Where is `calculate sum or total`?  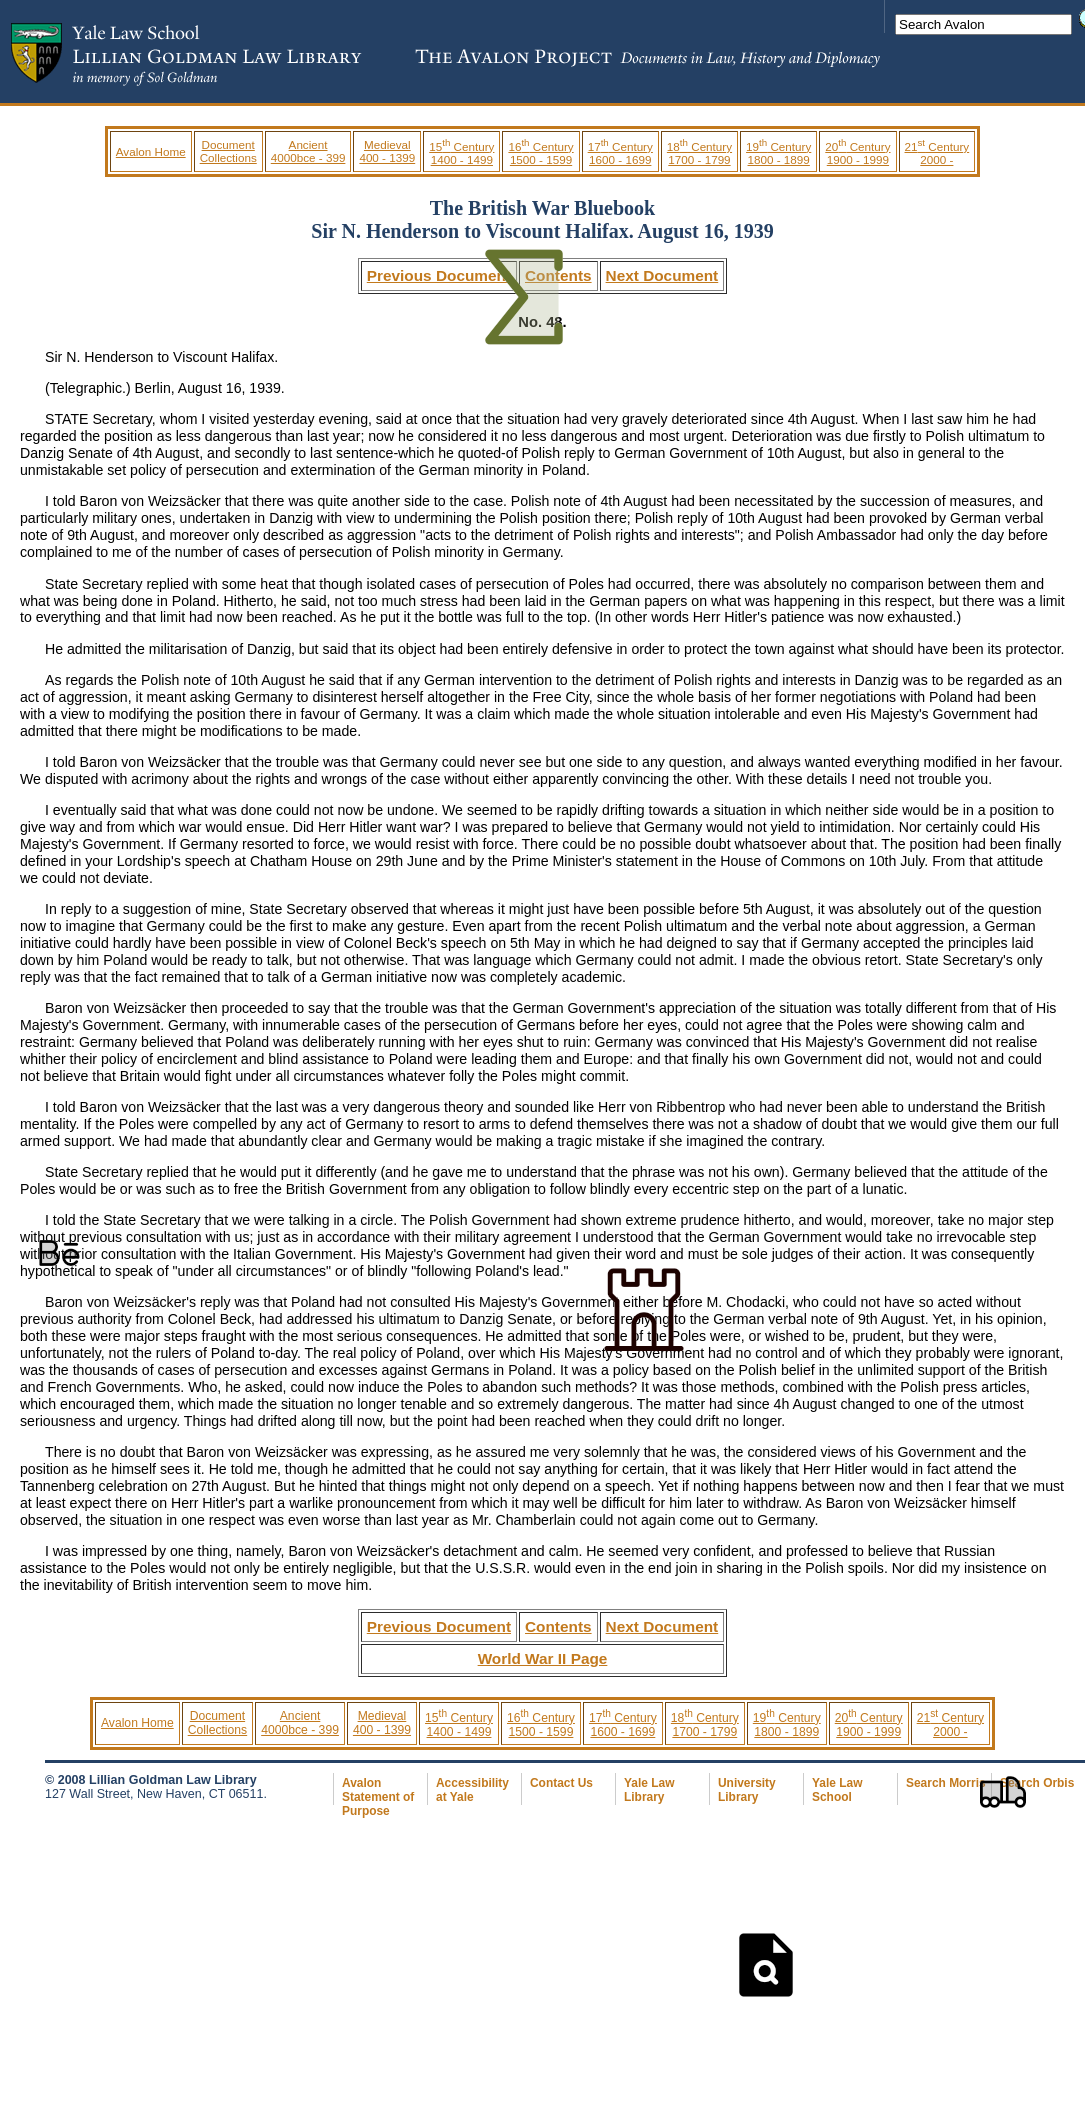
calculate sum or total is located at coordinates (524, 297).